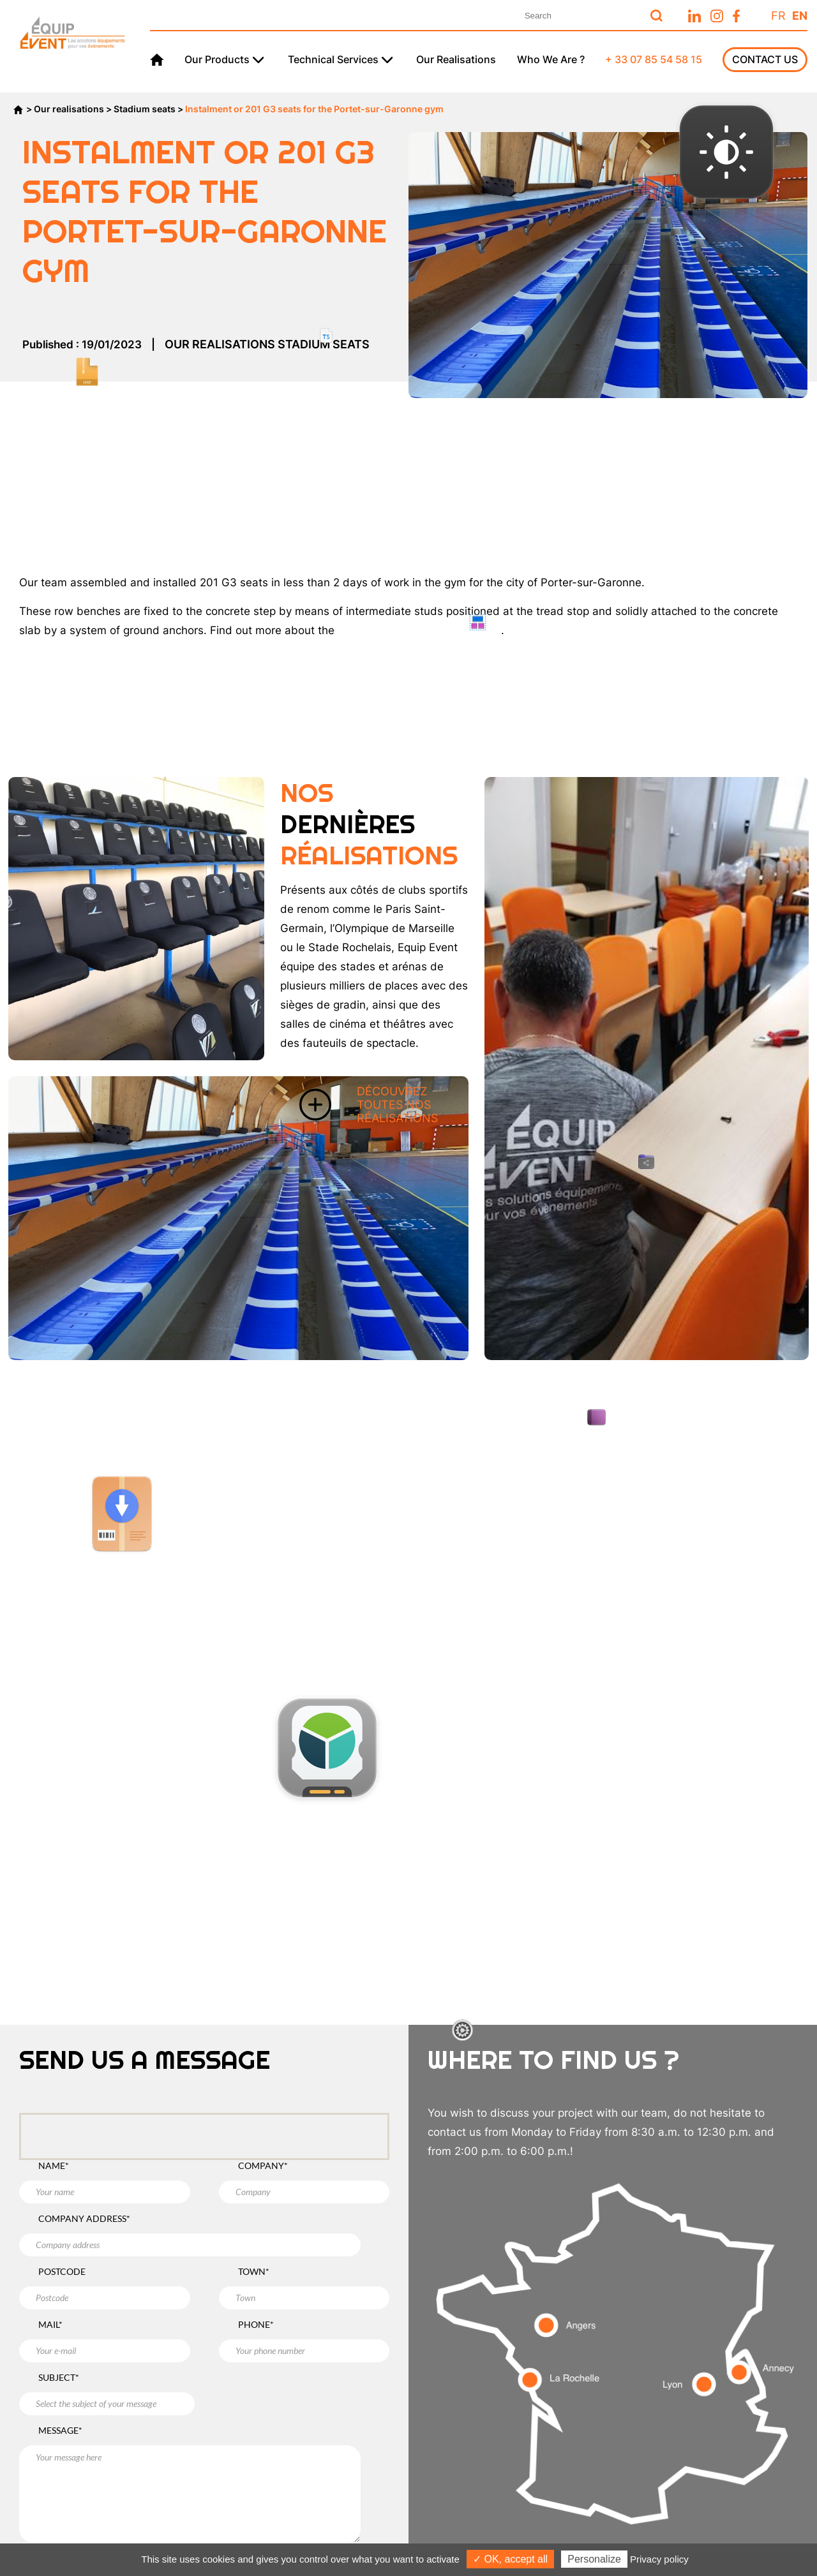 The height and width of the screenshot is (2576, 817). I want to click on indicates a typescript source file, so click(326, 336).